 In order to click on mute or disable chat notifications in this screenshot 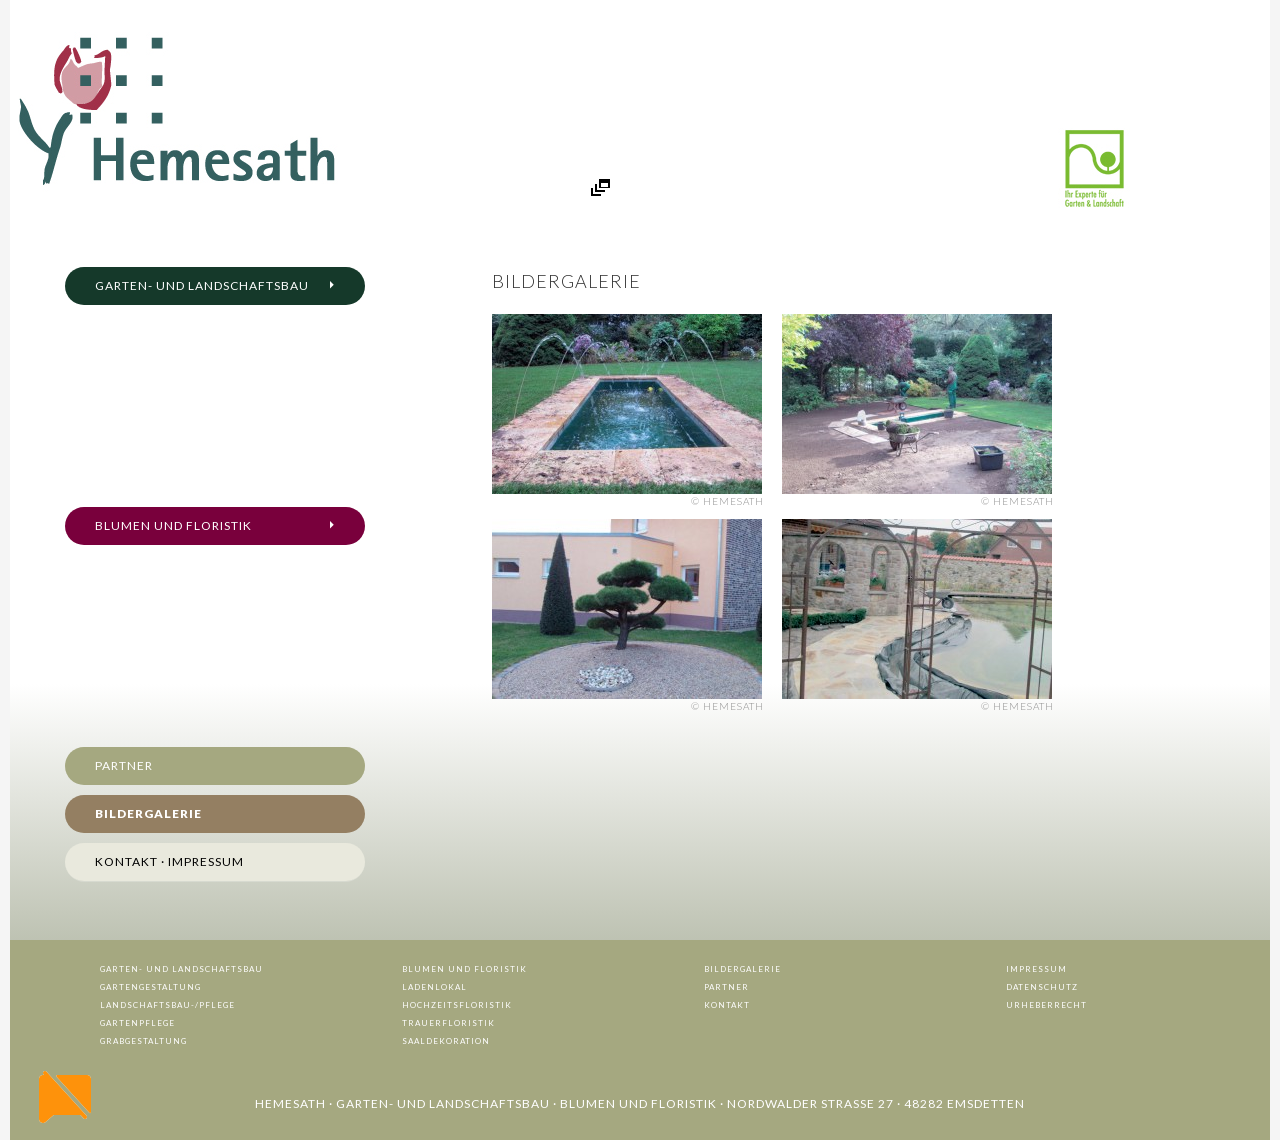, I will do `click(65, 1095)`.